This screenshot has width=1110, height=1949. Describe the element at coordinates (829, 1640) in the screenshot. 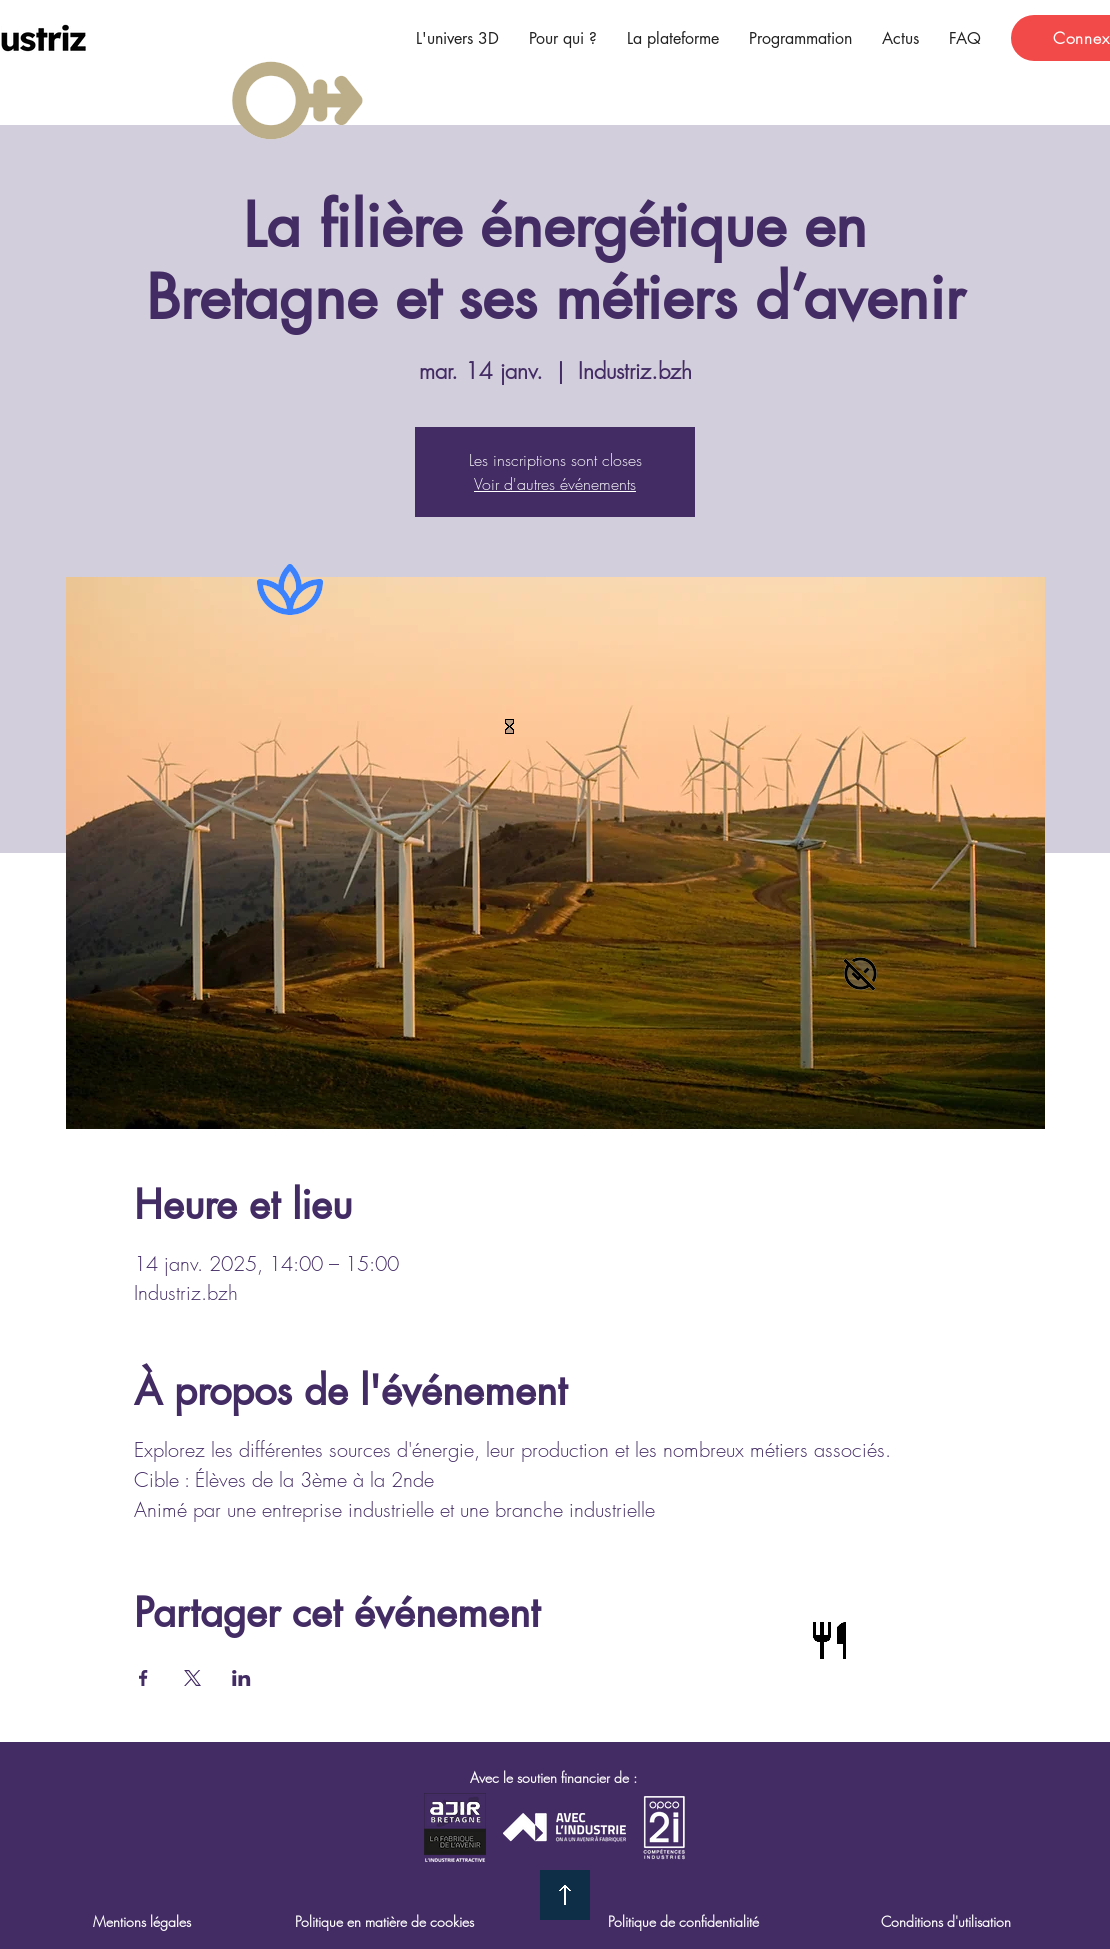

I see `find nearby restaurants` at that location.